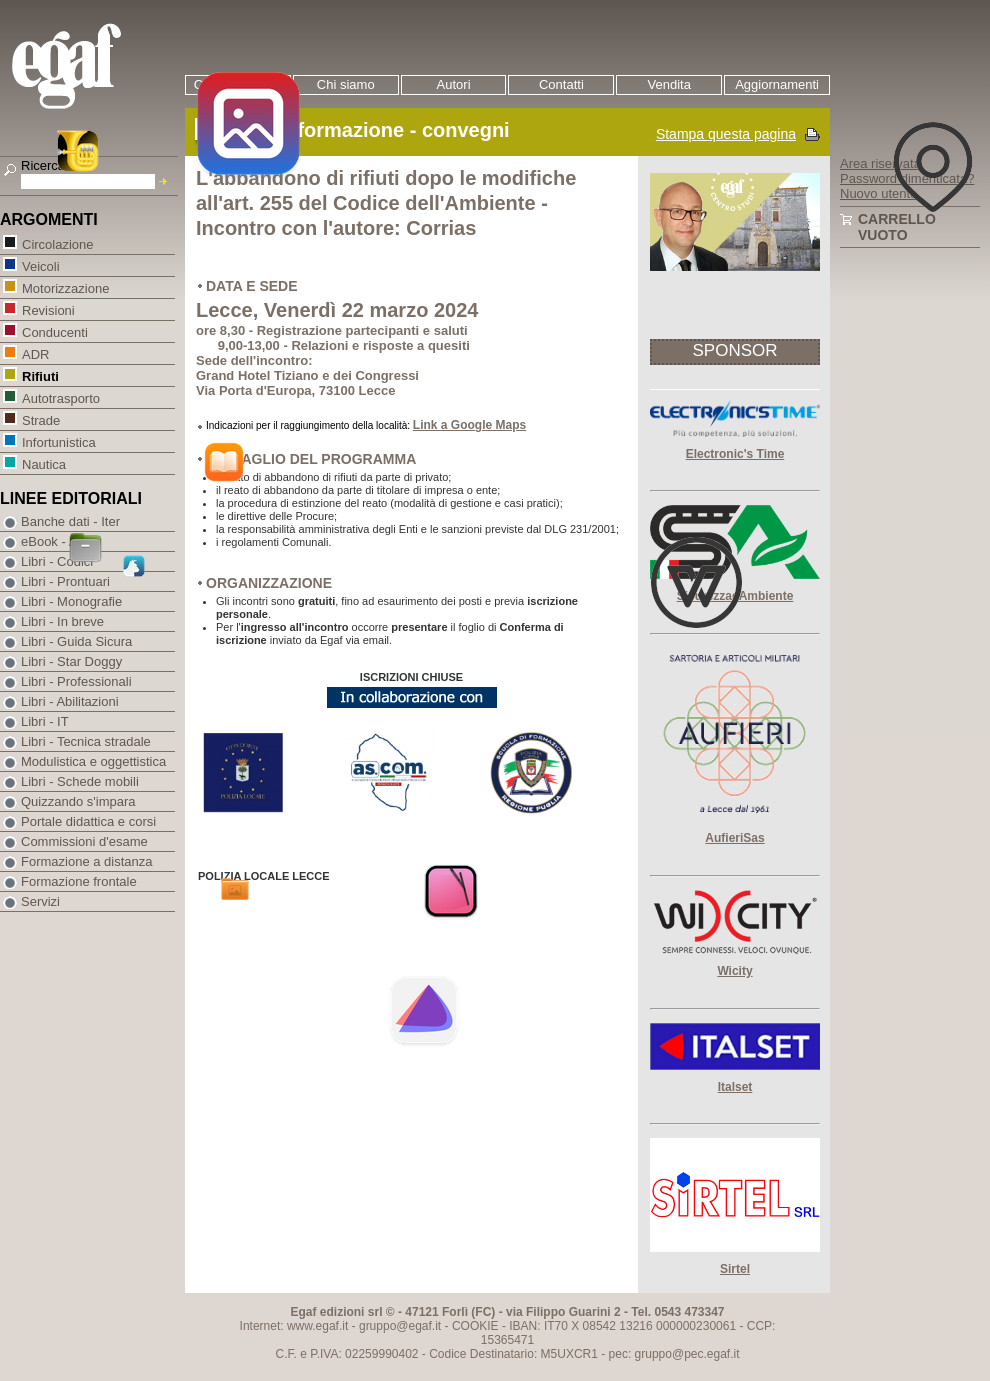 The height and width of the screenshot is (1381, 990). I want to click on open your images folder, so click(235, 889).